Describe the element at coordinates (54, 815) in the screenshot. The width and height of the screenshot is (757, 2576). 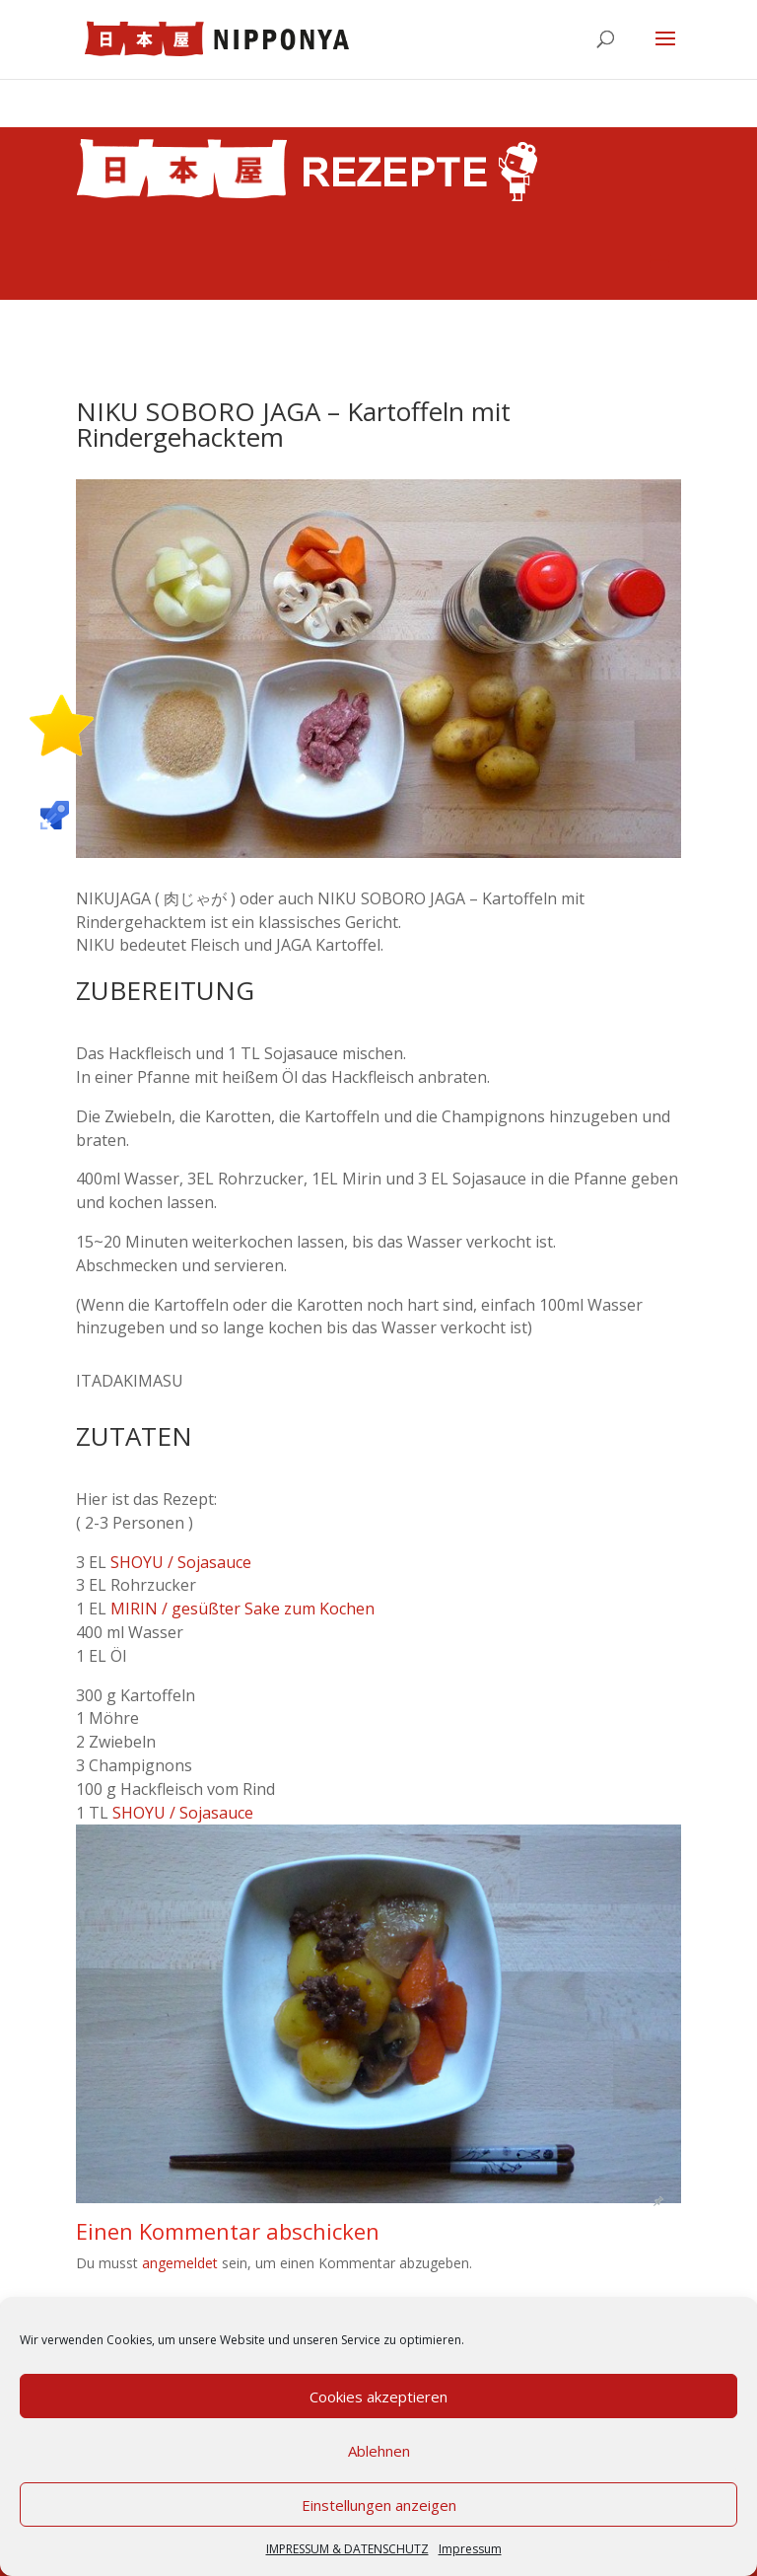
I see `launch the pipelines app` at that location.